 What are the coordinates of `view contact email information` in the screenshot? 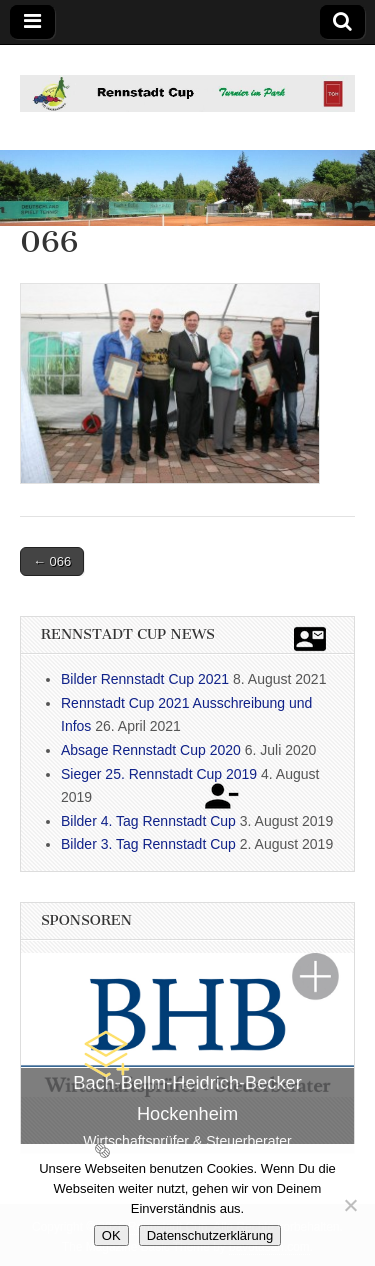 It's located at (310, 639).